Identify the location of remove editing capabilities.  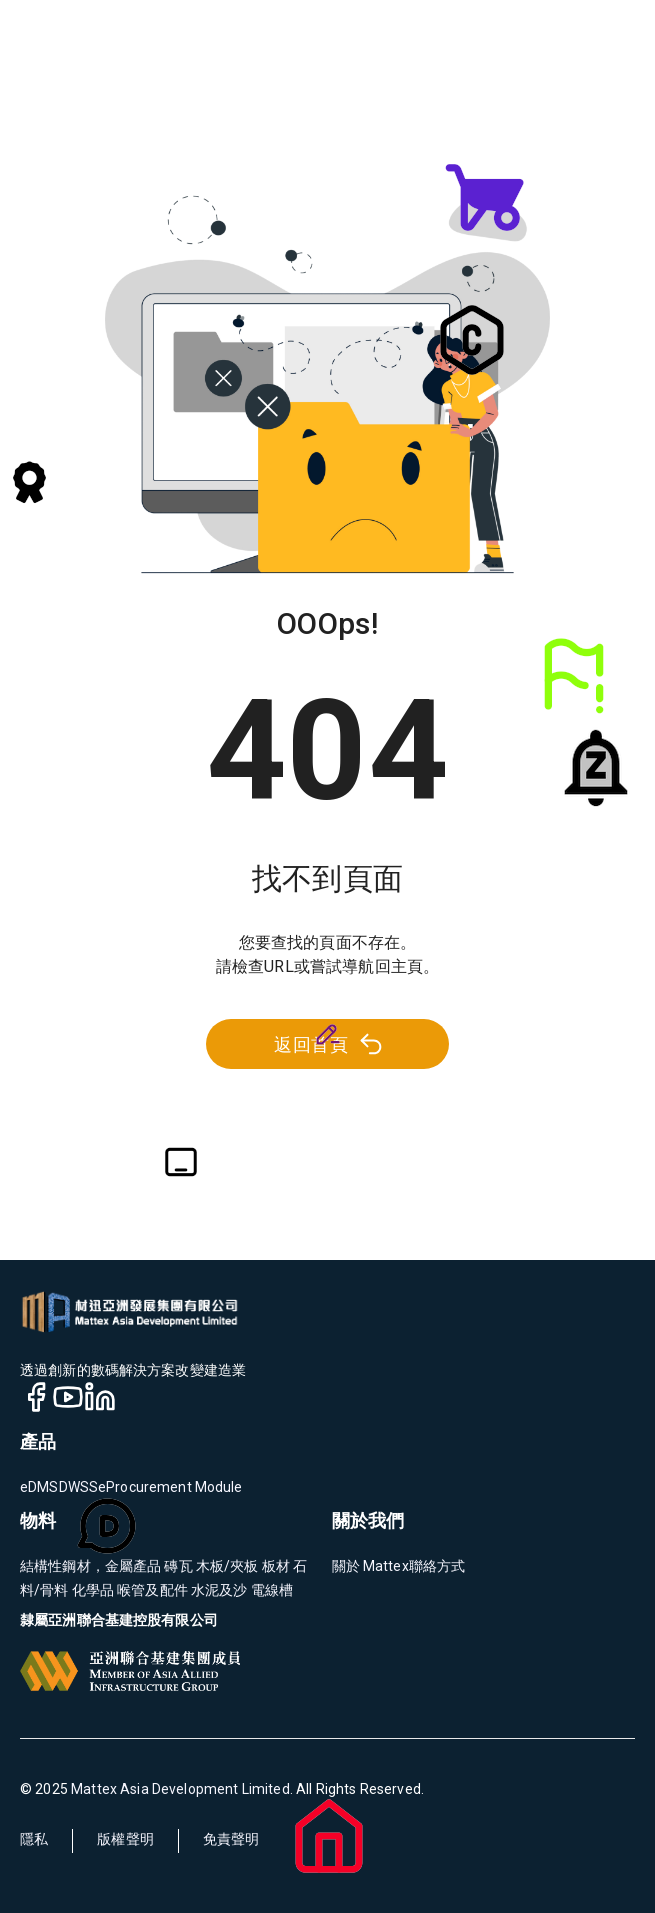
(327, 1034).